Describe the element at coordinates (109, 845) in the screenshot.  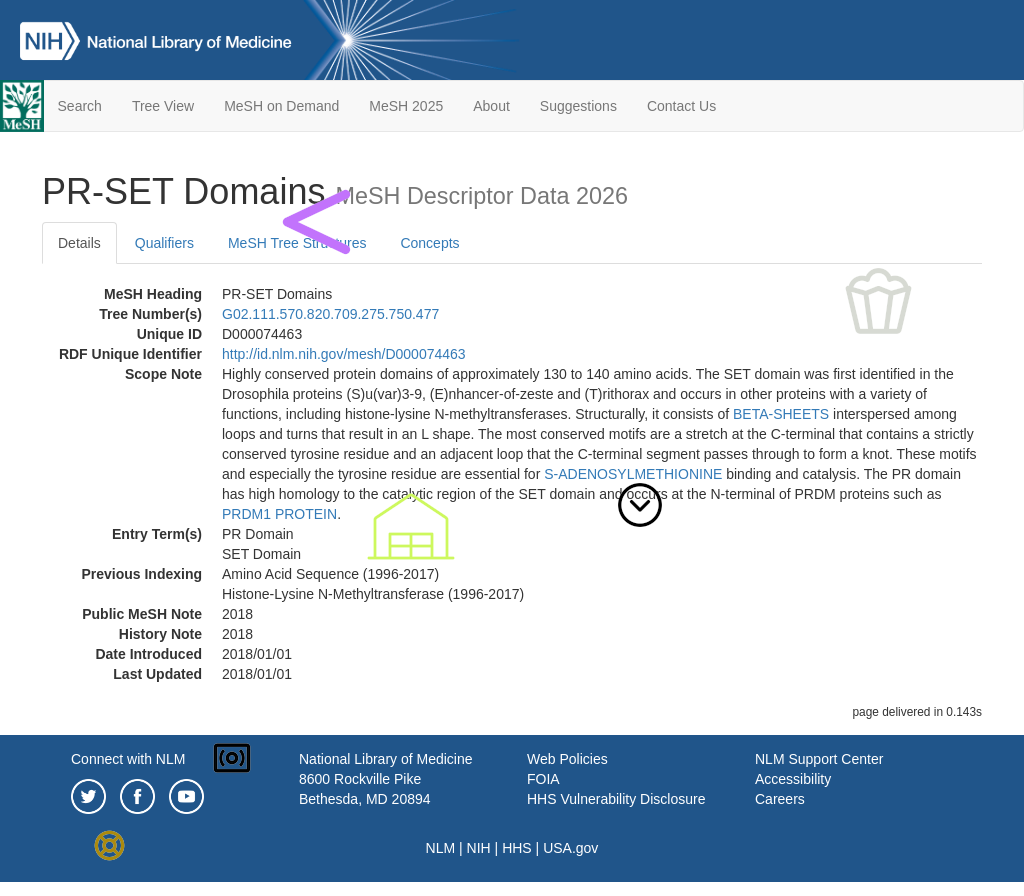
I see `access help or support resources` at that location.